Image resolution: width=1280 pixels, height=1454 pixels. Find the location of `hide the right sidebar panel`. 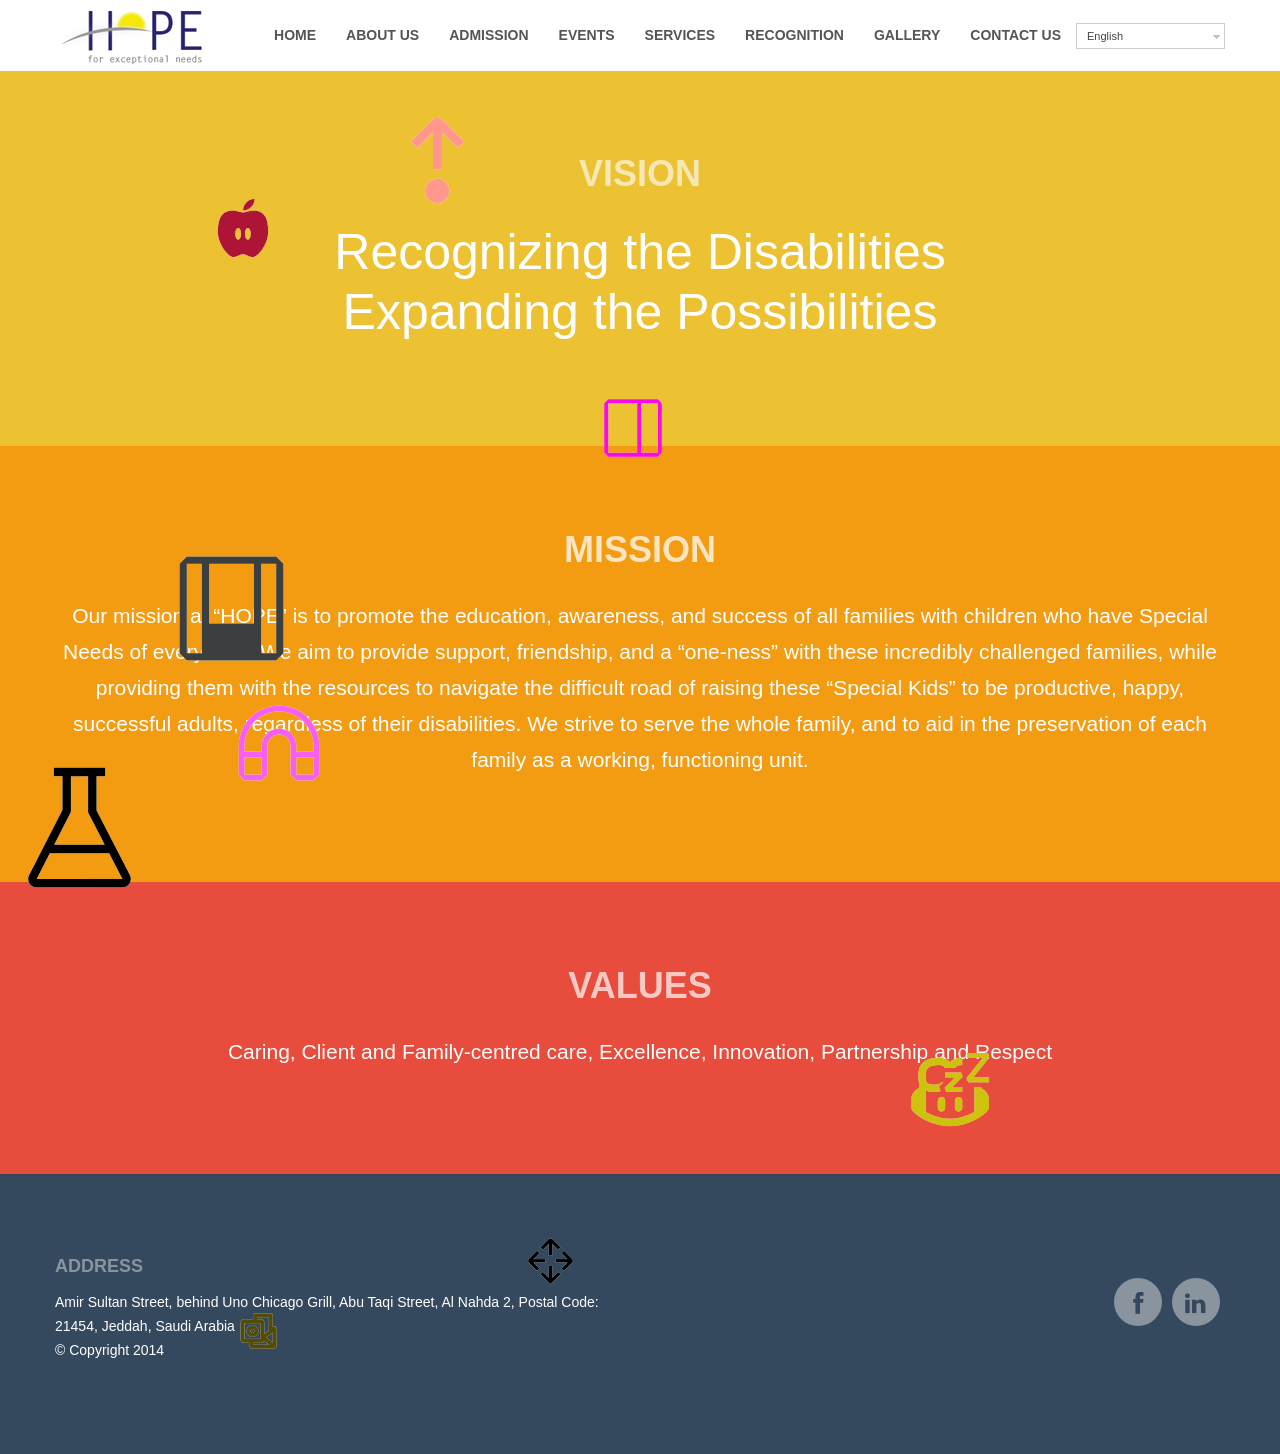

hide the right sidebar panel is located at coordinates (633, 428).